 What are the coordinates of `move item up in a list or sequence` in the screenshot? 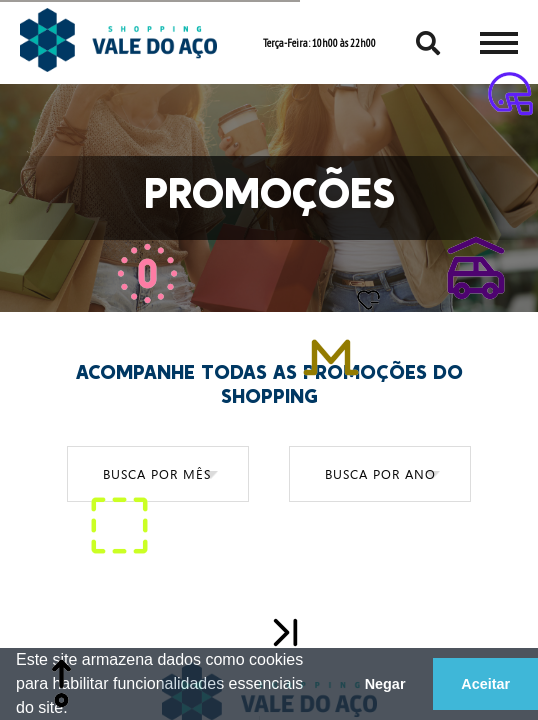 It's located at (61, 683).